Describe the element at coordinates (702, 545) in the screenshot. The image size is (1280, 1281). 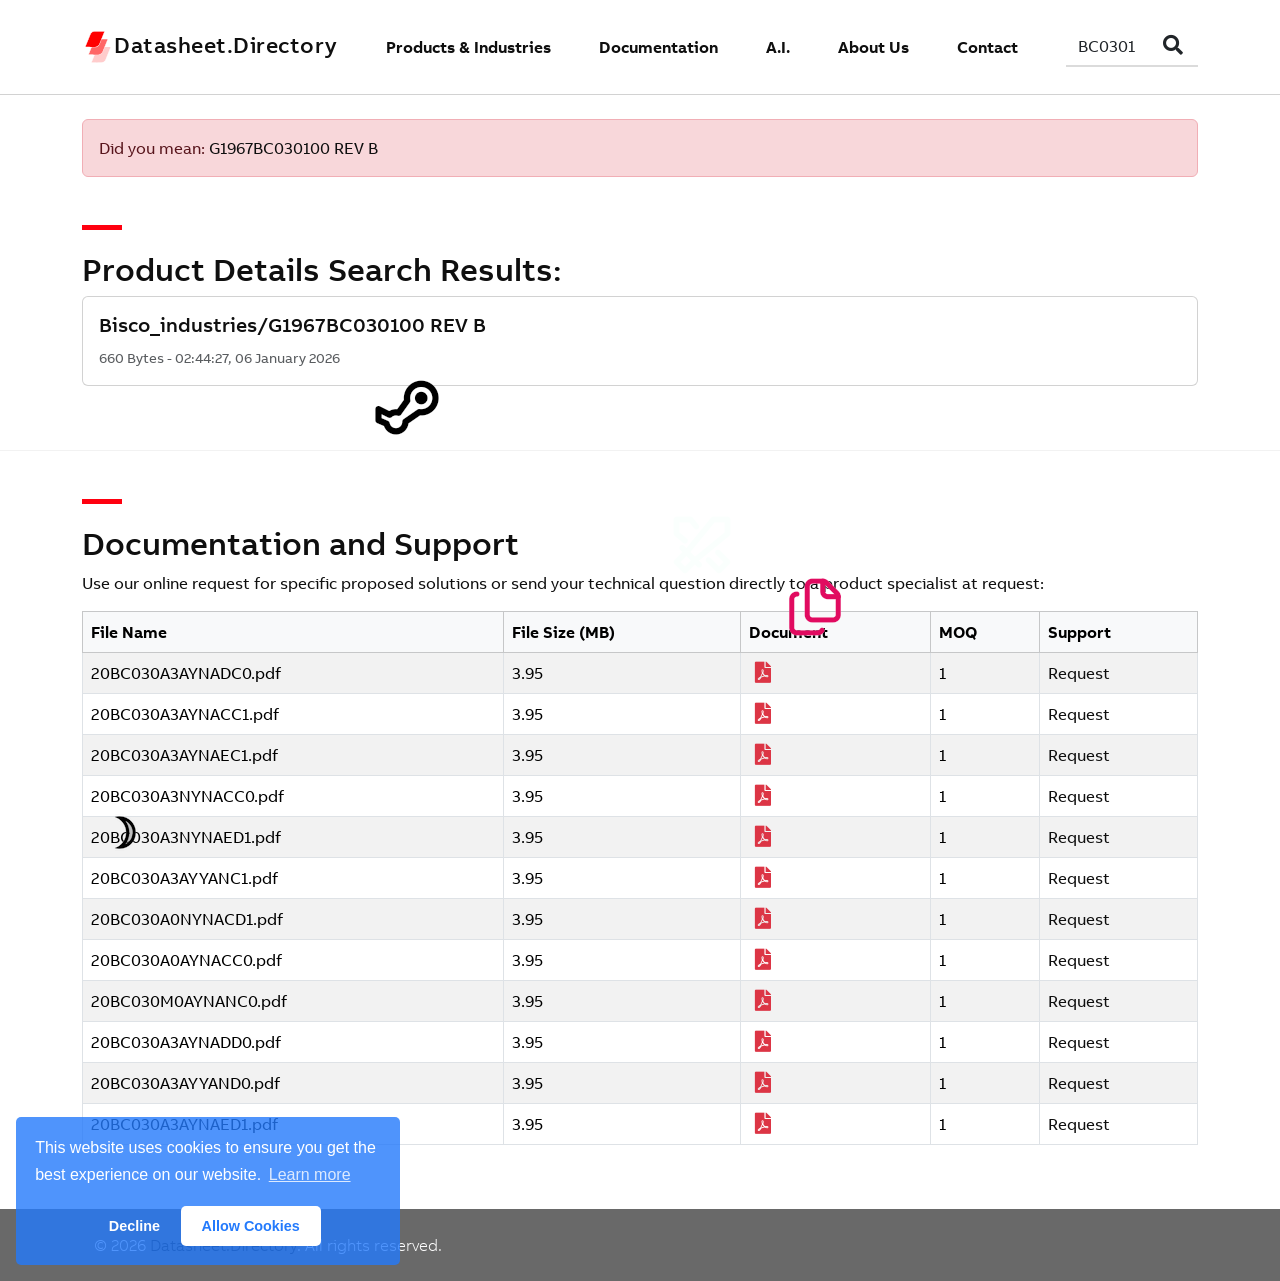
I see `start a battle or combat mode` at that location.